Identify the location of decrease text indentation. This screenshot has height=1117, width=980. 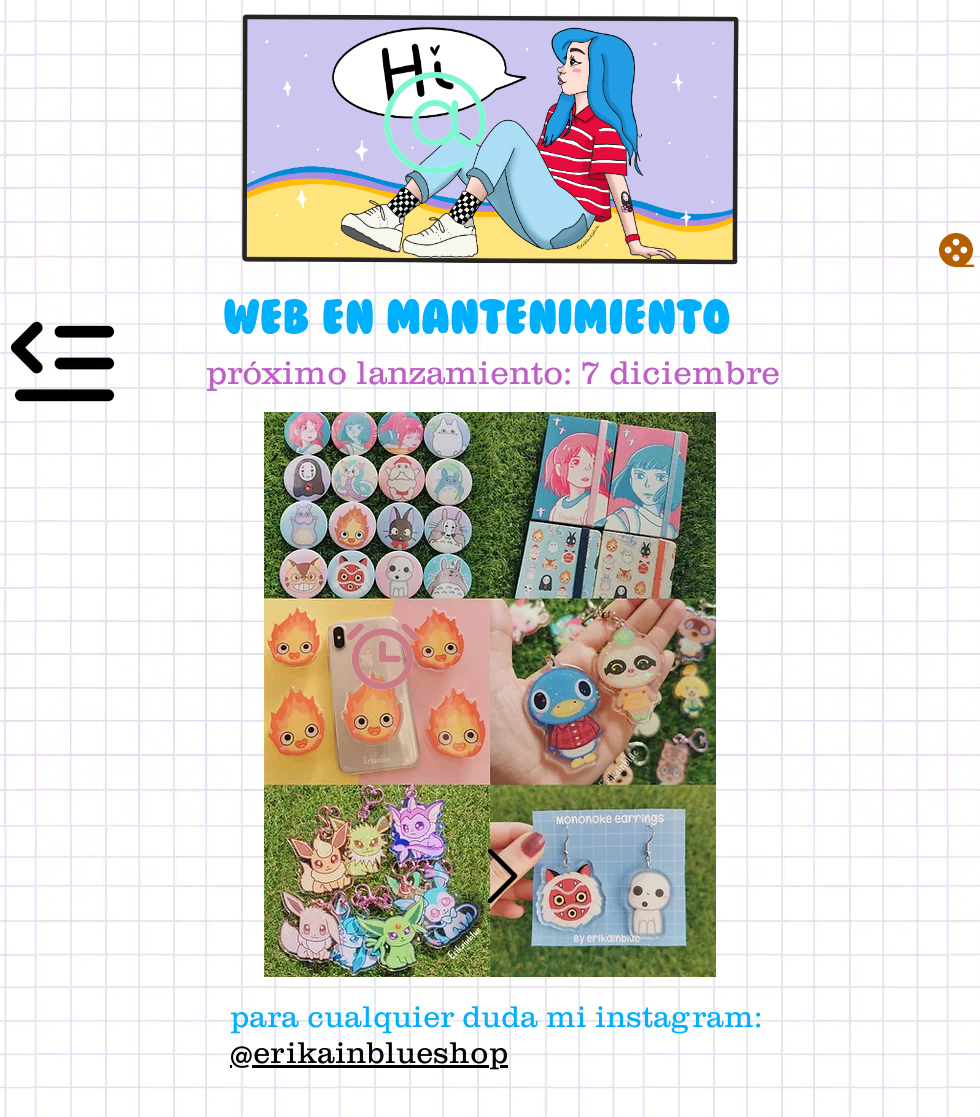
(64, 363).